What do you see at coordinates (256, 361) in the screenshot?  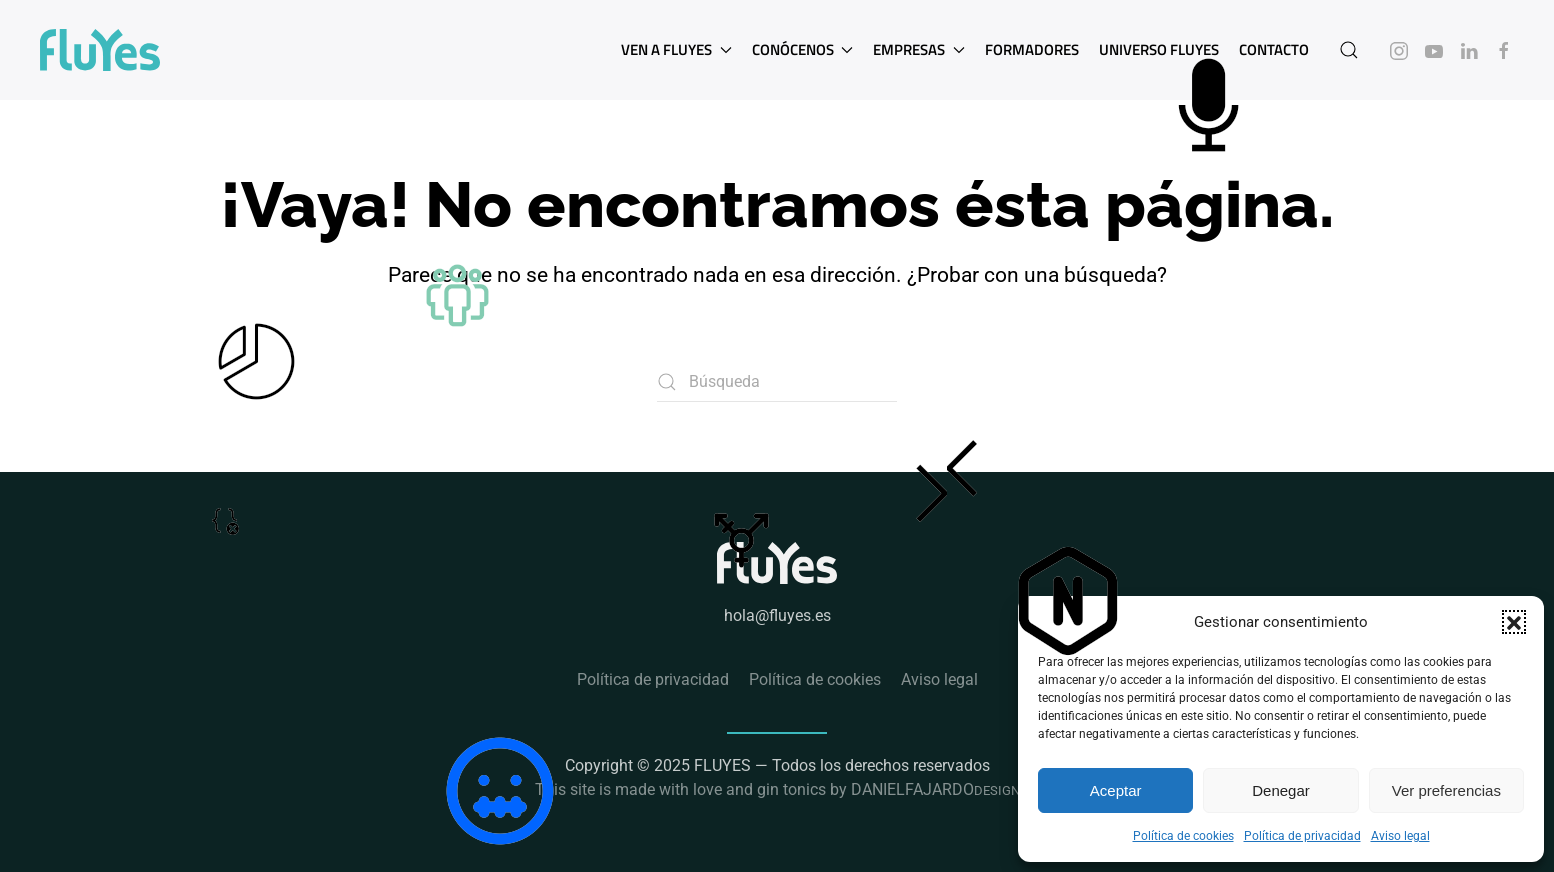 I see `view a segment of analytics data` at bounding box center [256, 361].